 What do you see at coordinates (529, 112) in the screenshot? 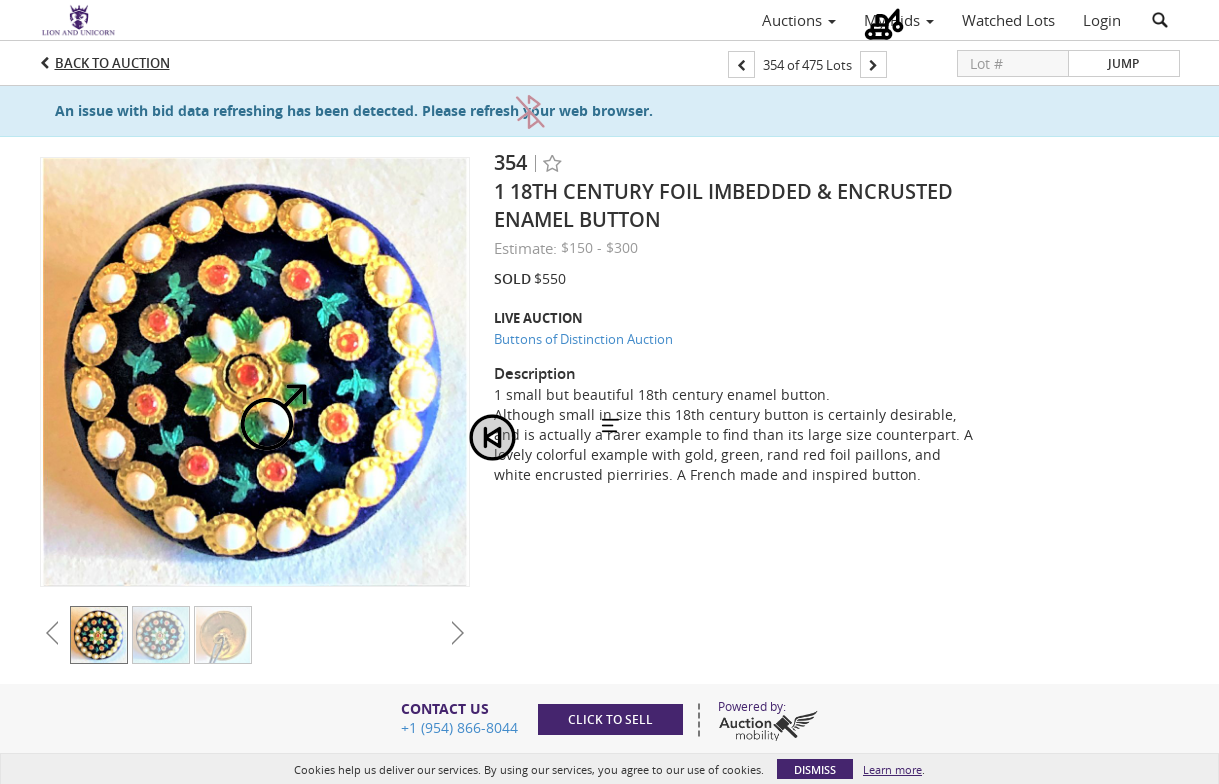
I see `bluetooth is disabled or turned off` at bounding box center [529, 112].